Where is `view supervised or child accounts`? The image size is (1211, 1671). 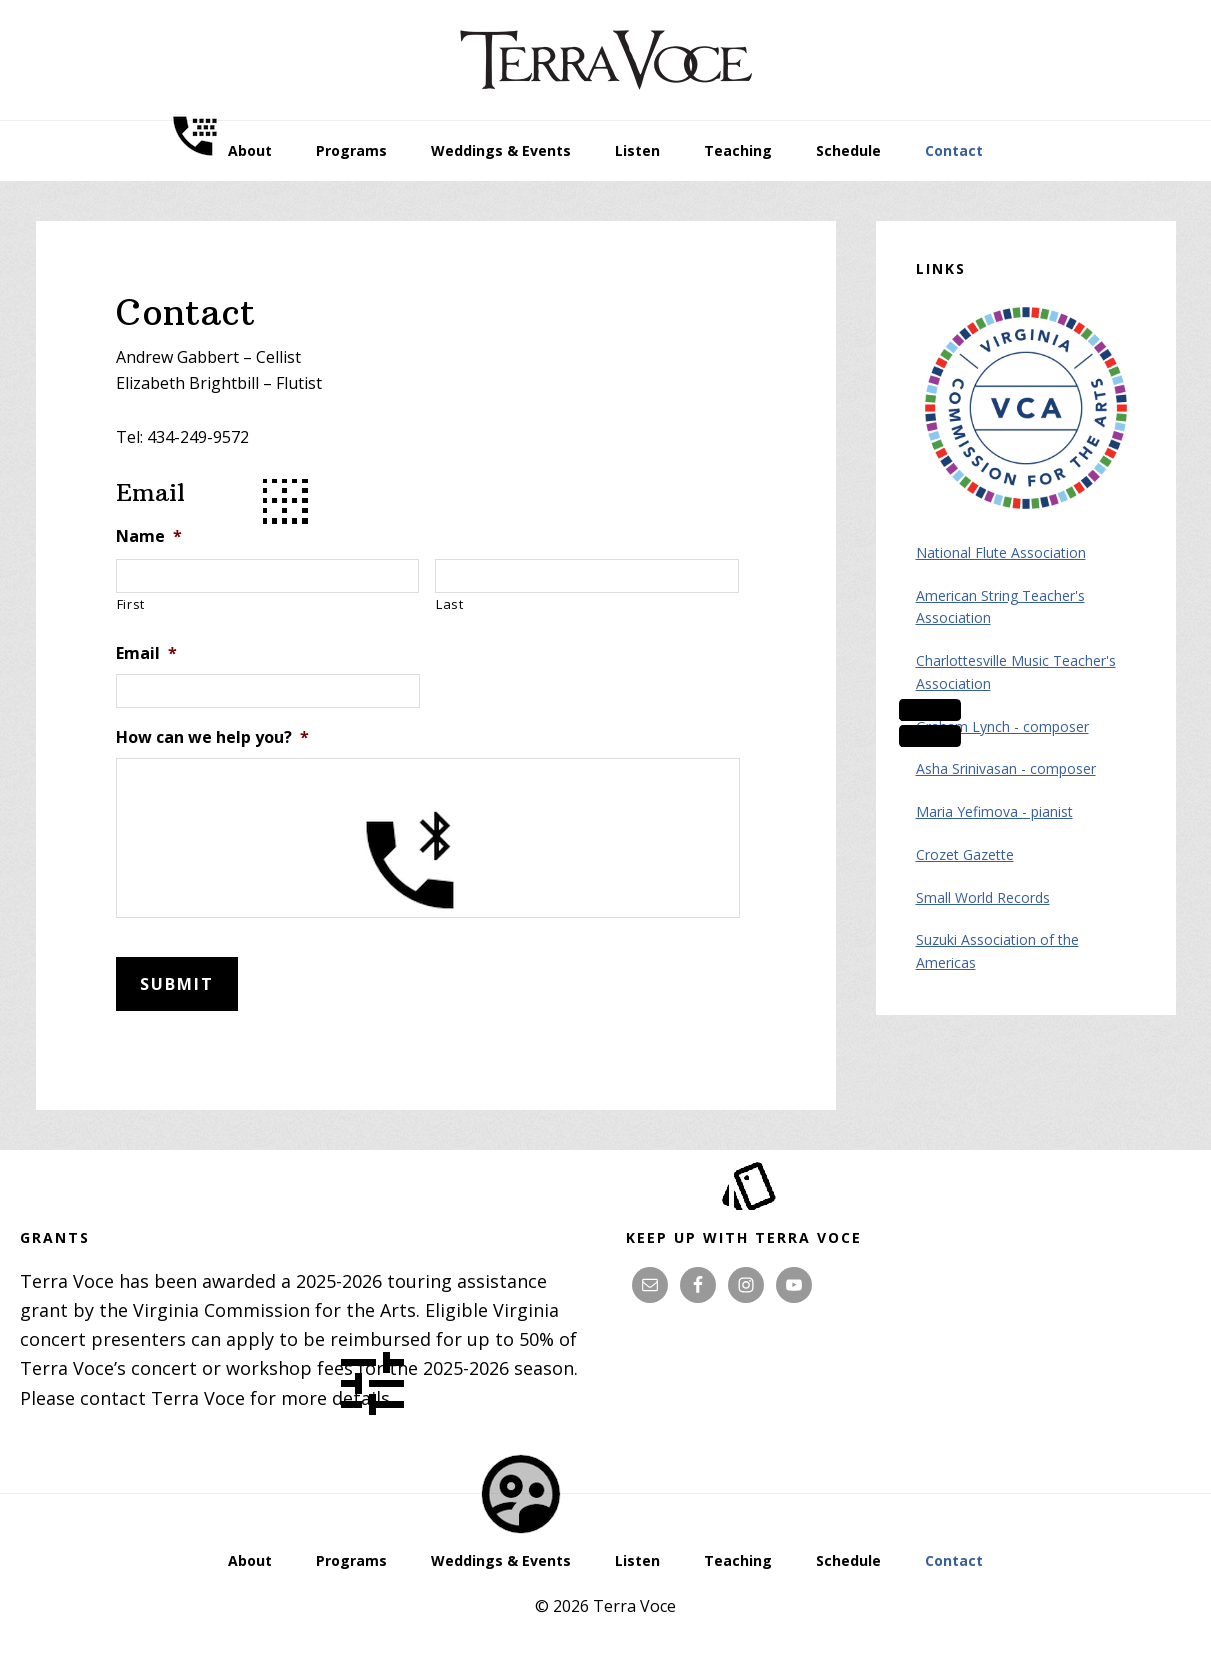
view supervised or child accounts is located at coordinates (521, 1494).